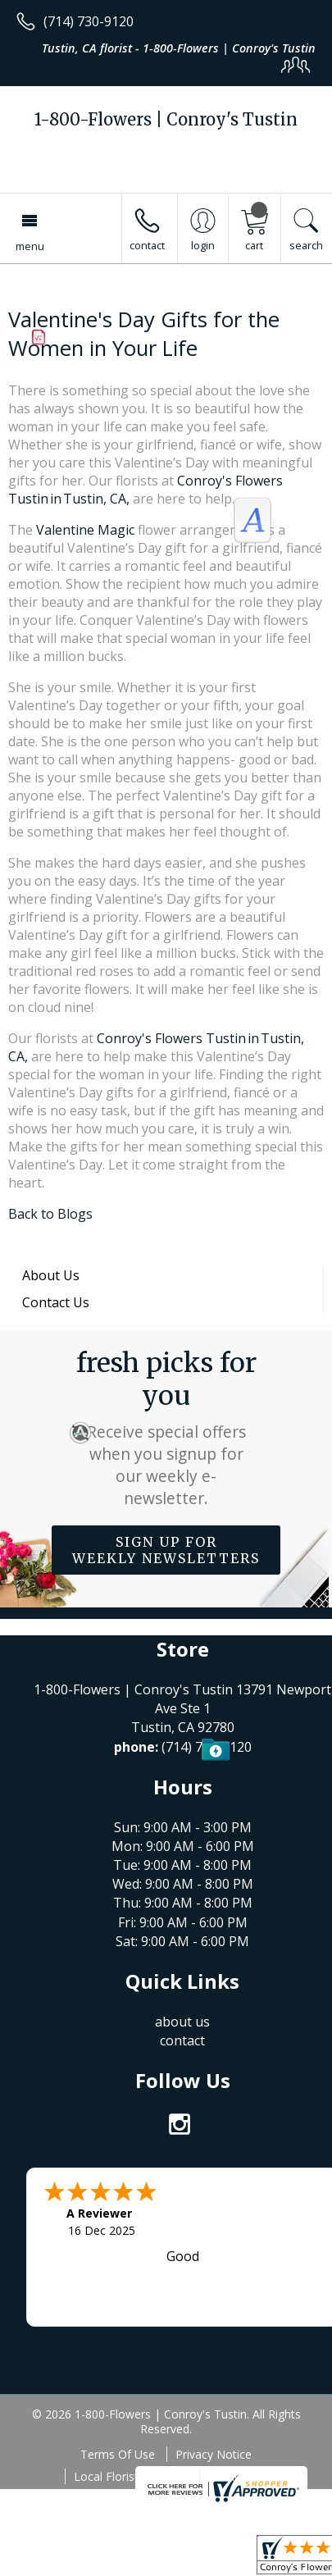  I want to click on open a formula template file, so click(39, 337).